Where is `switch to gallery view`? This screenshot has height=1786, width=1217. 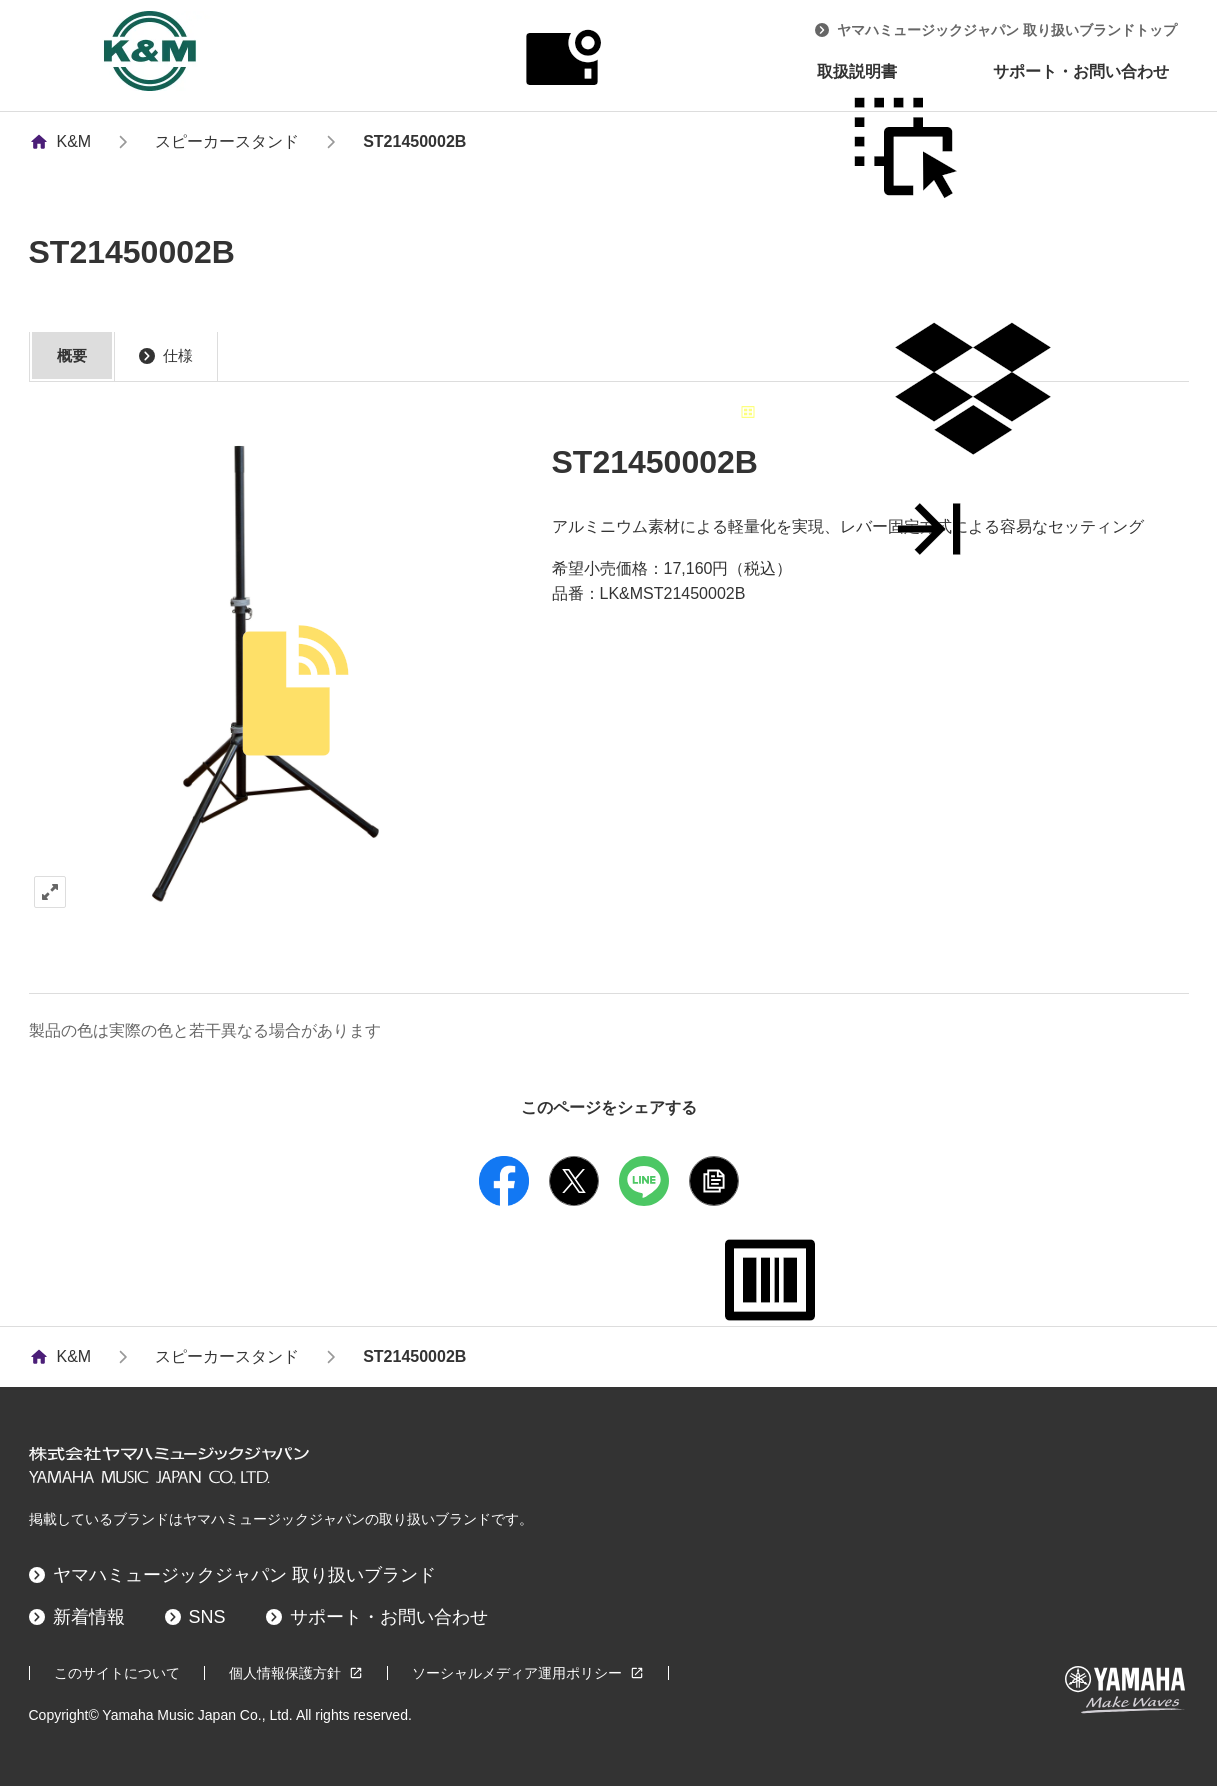 switch to gallery view is located at coordinates (748, 412).